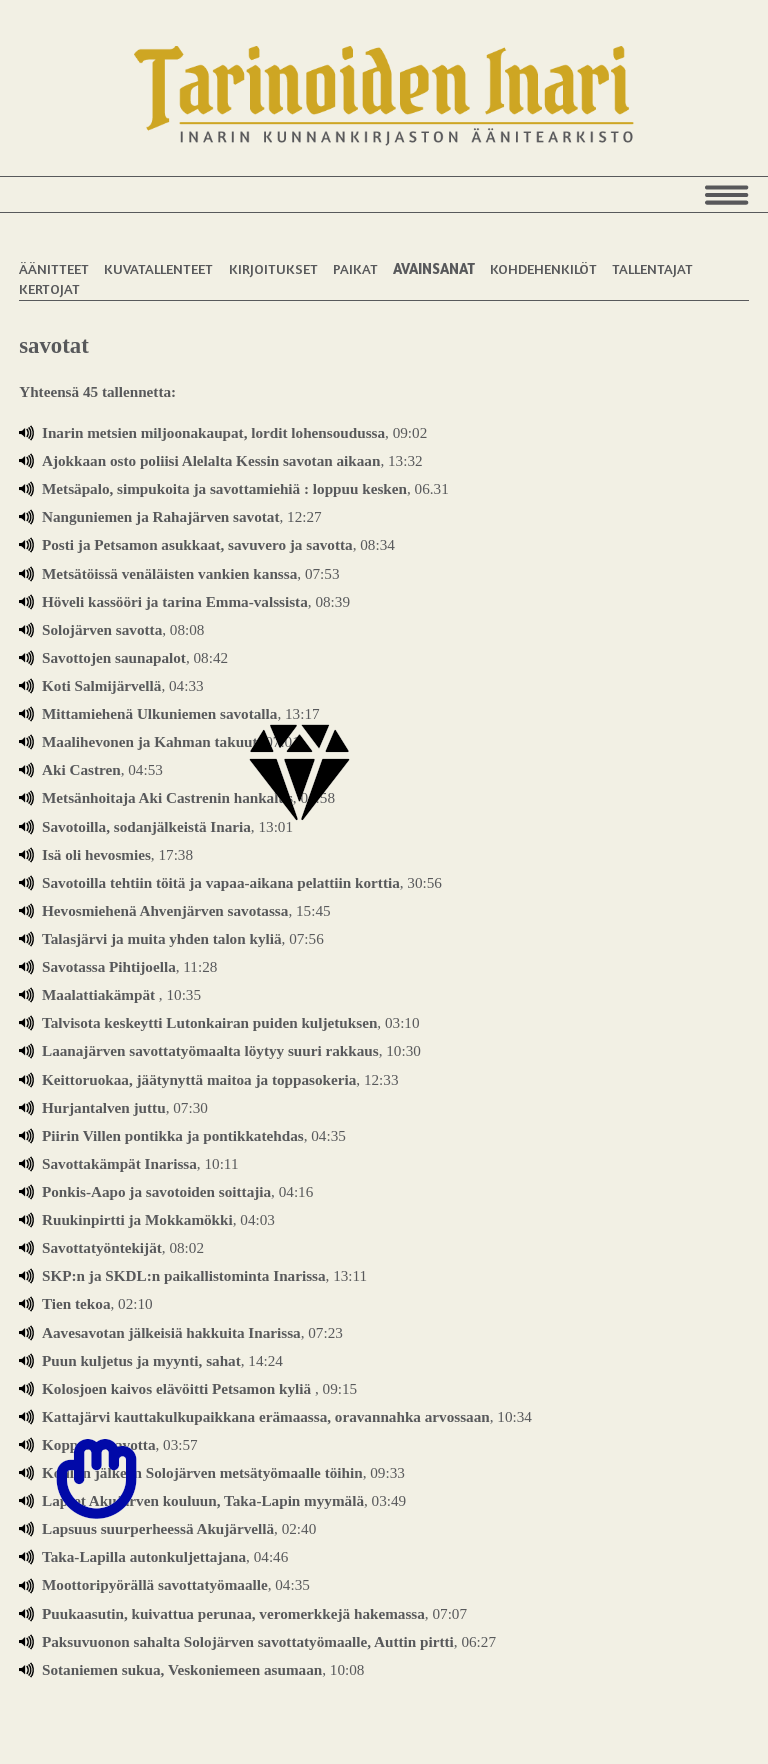 The height and width of the screenshot is (1764, 768). What do you see at coordinates (299, 772) in the screenshot?
I see `indicates premium or VIP membership status` at bounding box center [299, 772].